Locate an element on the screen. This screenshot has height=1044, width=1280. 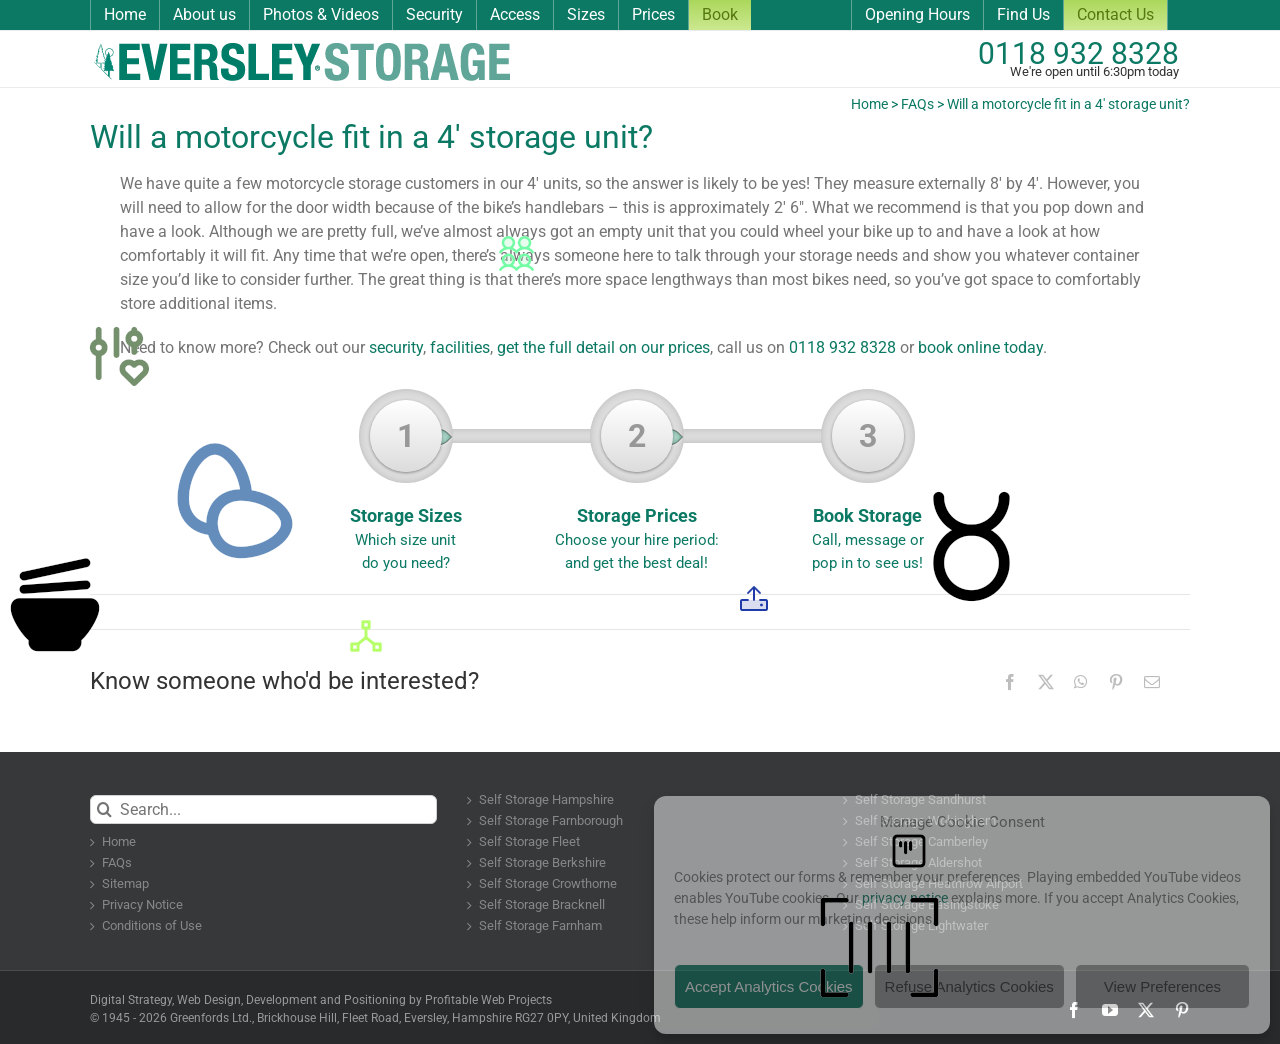
browse asian cuisine or noodle restaurants is located at coordinates (55, 607).